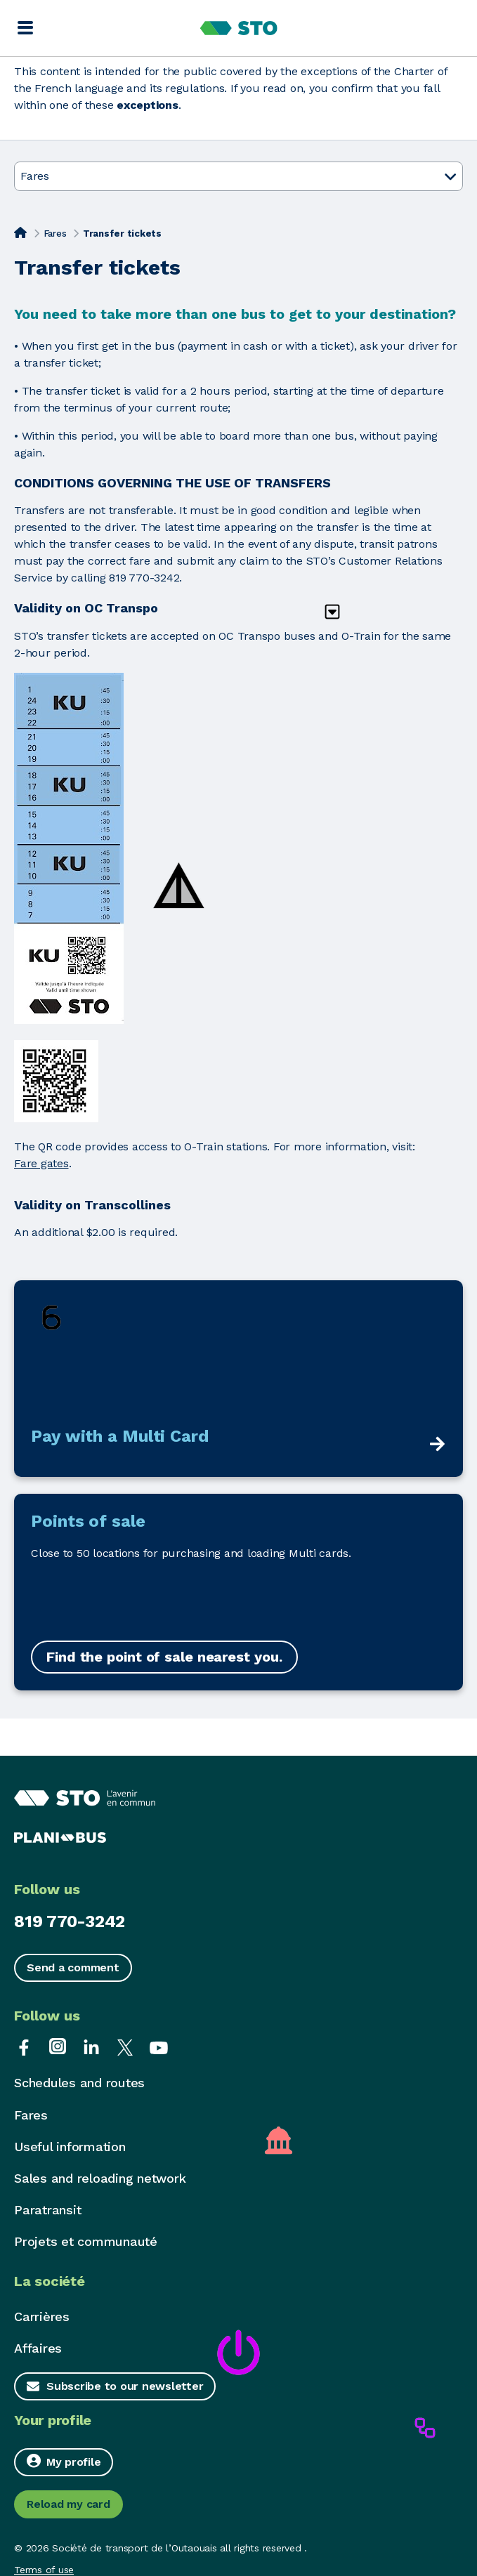 The height and width of the screenshot is (2576, 477). Describe the element at coordinates (178, 885) in the screenshot. I see `view image details or metadata` at that location.